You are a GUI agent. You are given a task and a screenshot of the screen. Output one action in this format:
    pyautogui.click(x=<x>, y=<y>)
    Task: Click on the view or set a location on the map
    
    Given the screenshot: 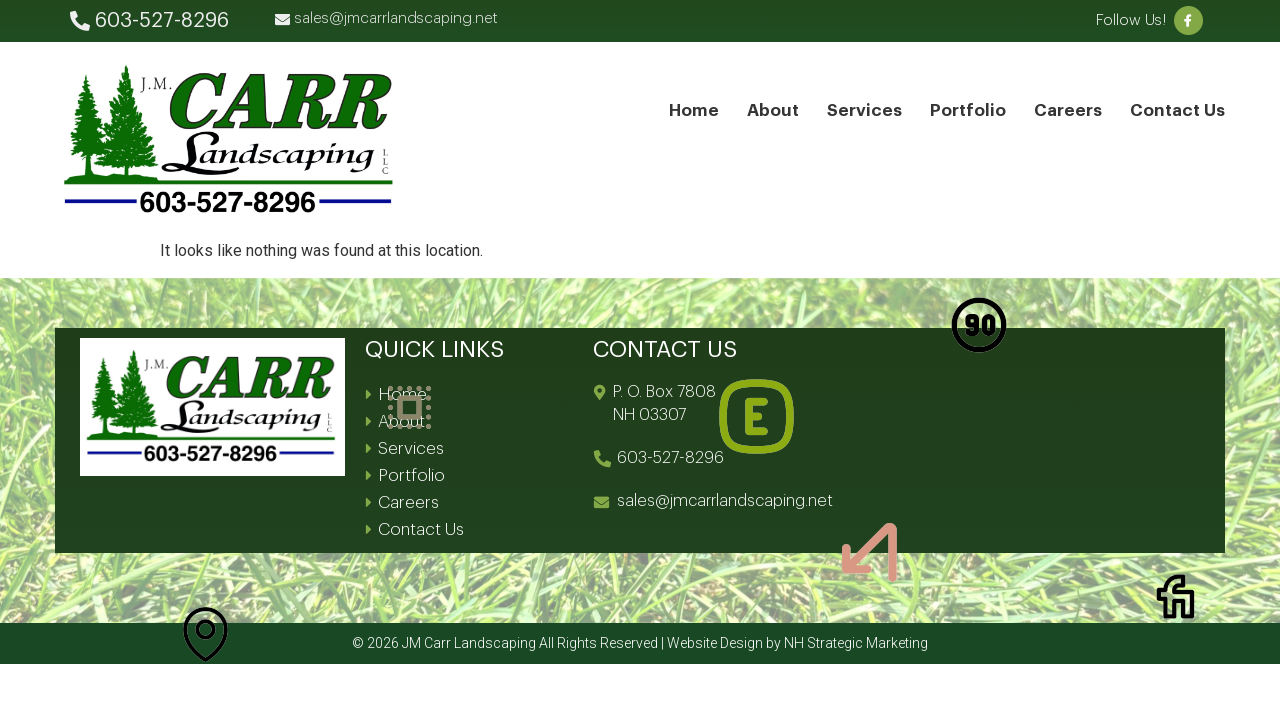 What is the action you would take?
    pyautogui.click(x=205, y=633)
    